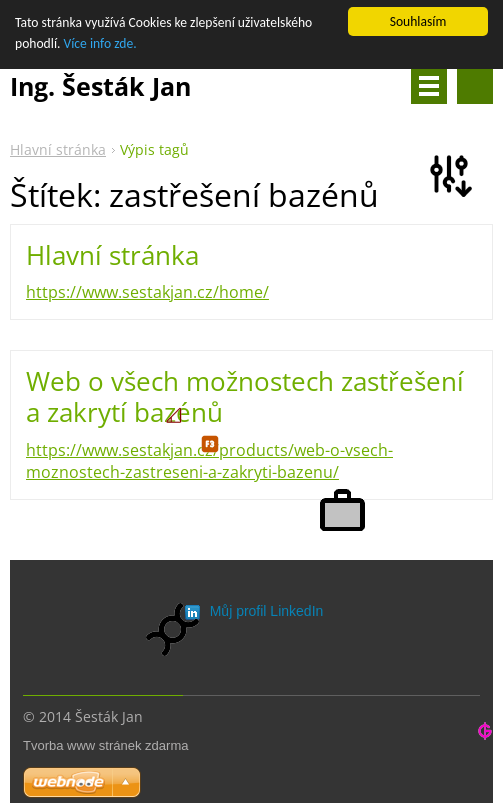 The height and width of the screenshot is (803, 503). I want to click on indicates paraguayan guaraní currency, so click(485, 731).